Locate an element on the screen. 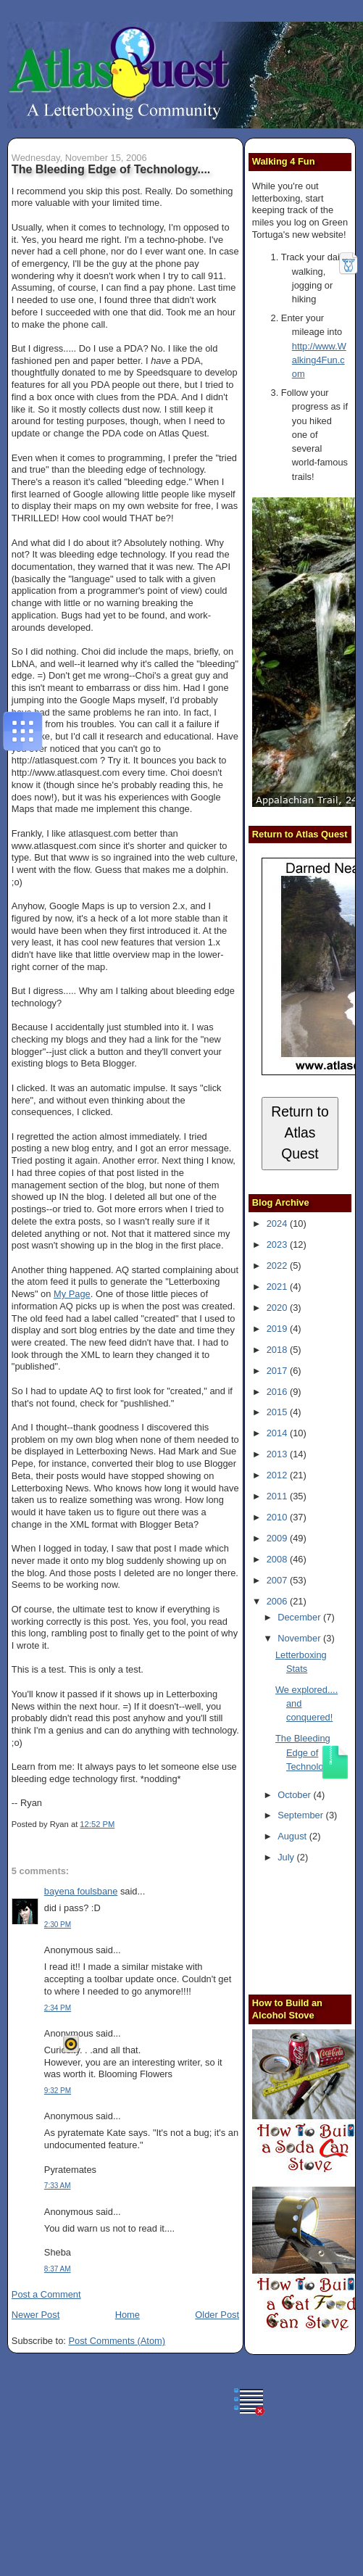 The height and width of the screenshot is (2576, 363). open Rhythmbox music player is located at coordinates (71, 2044).